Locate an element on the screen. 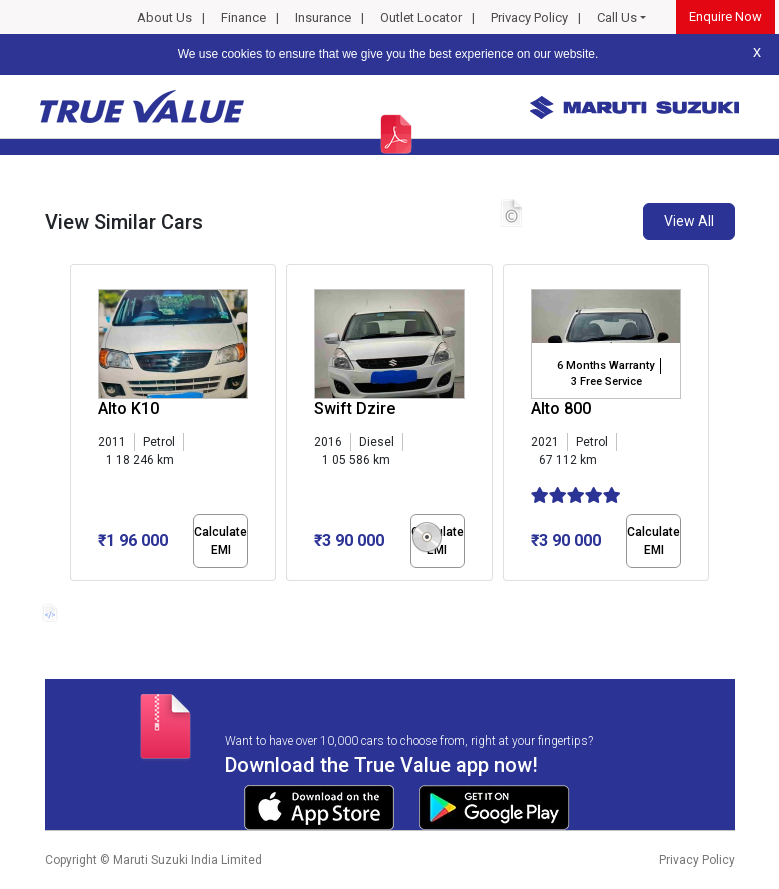  indicates a file currently being copied is located at coordinates (511, 213).